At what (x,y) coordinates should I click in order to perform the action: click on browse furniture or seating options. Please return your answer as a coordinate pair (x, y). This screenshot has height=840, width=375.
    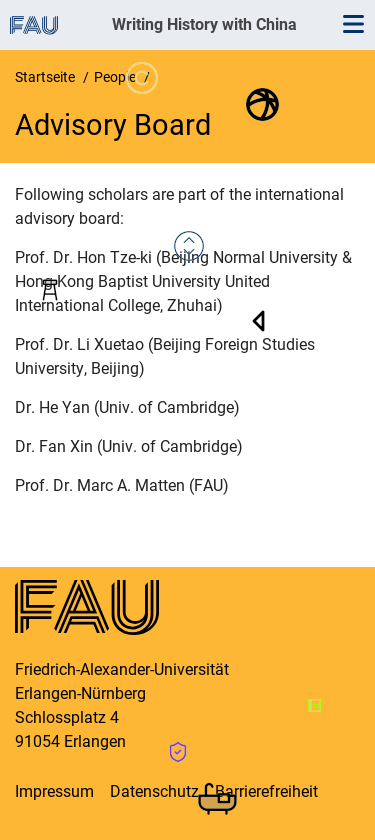
    Looking at the image, I should click on (50, 290).